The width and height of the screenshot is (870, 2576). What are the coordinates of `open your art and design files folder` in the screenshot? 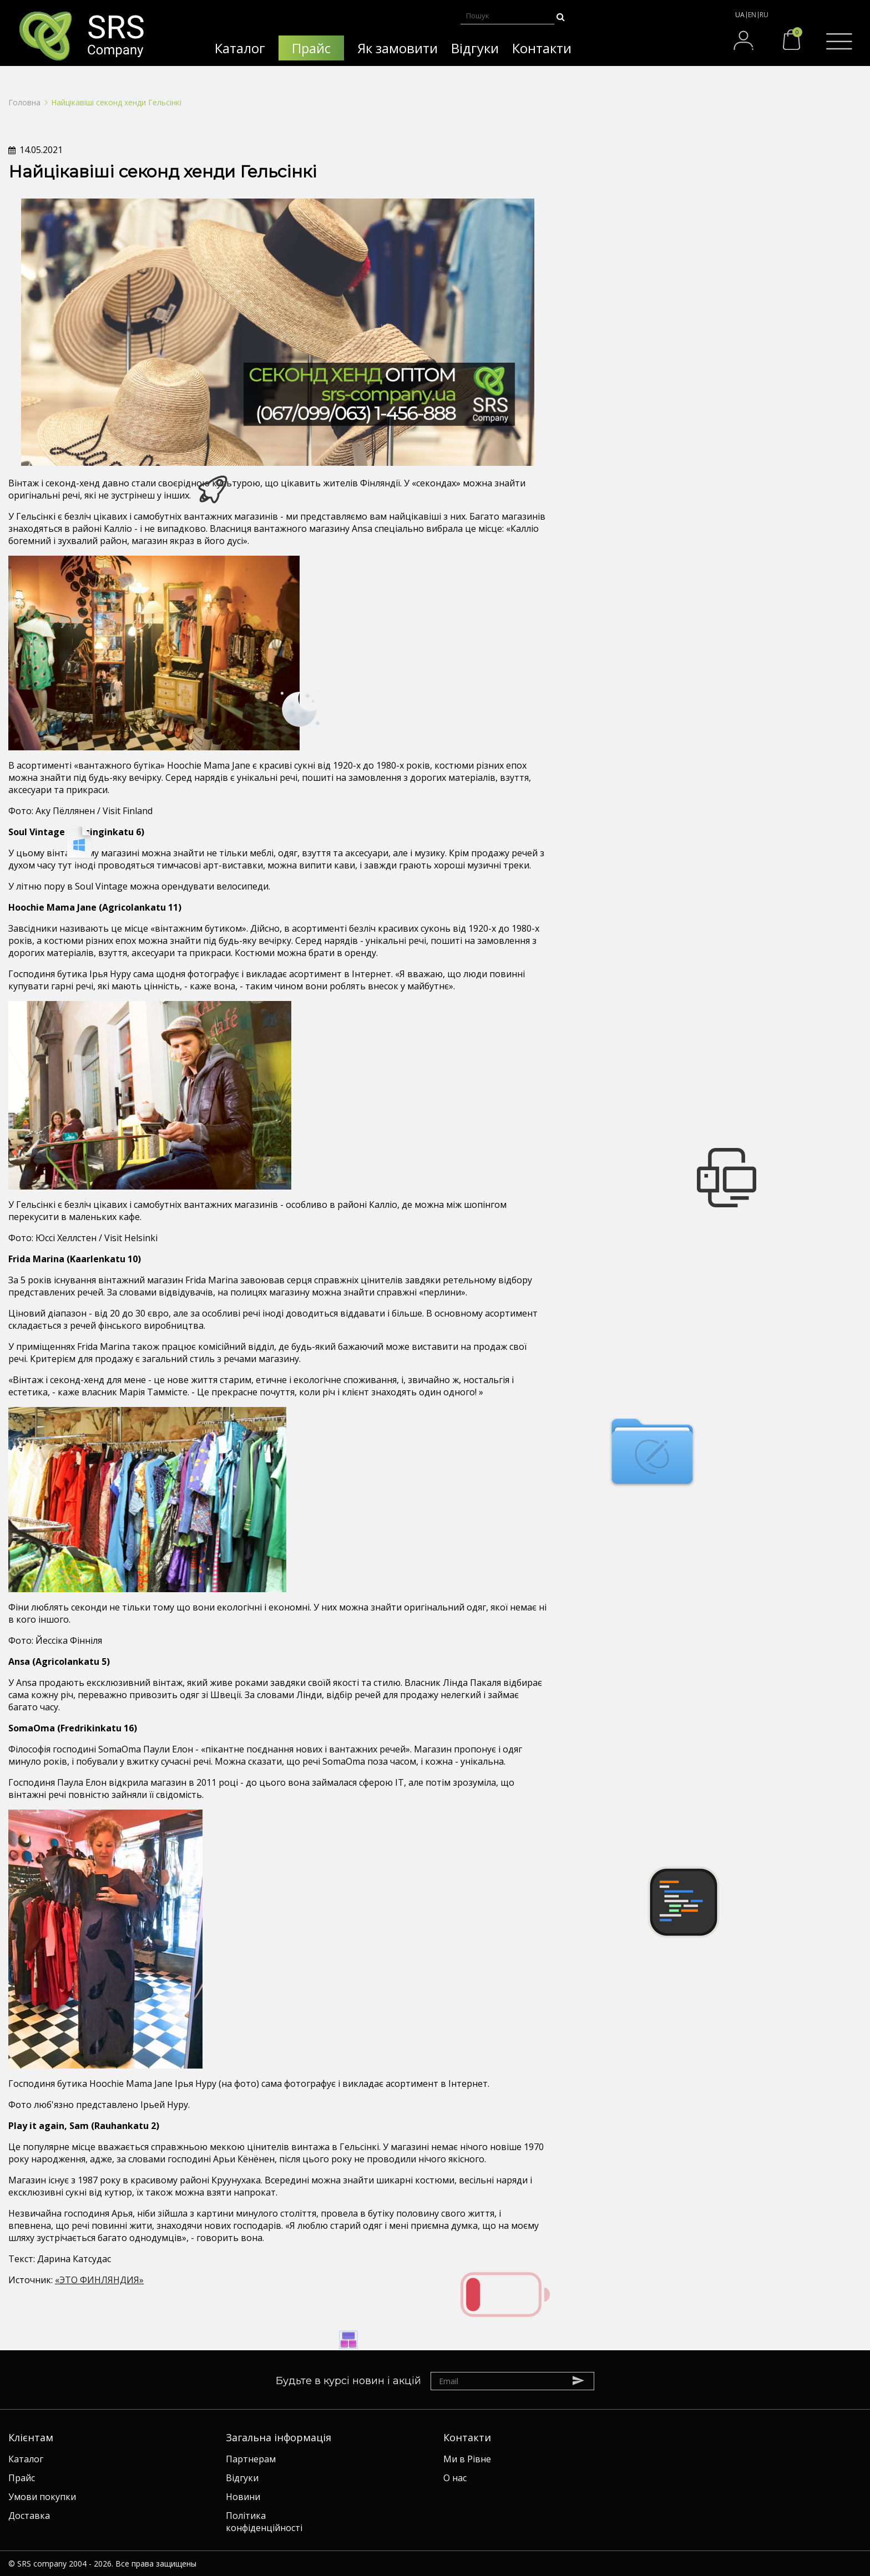 It's located at (652, 1451).